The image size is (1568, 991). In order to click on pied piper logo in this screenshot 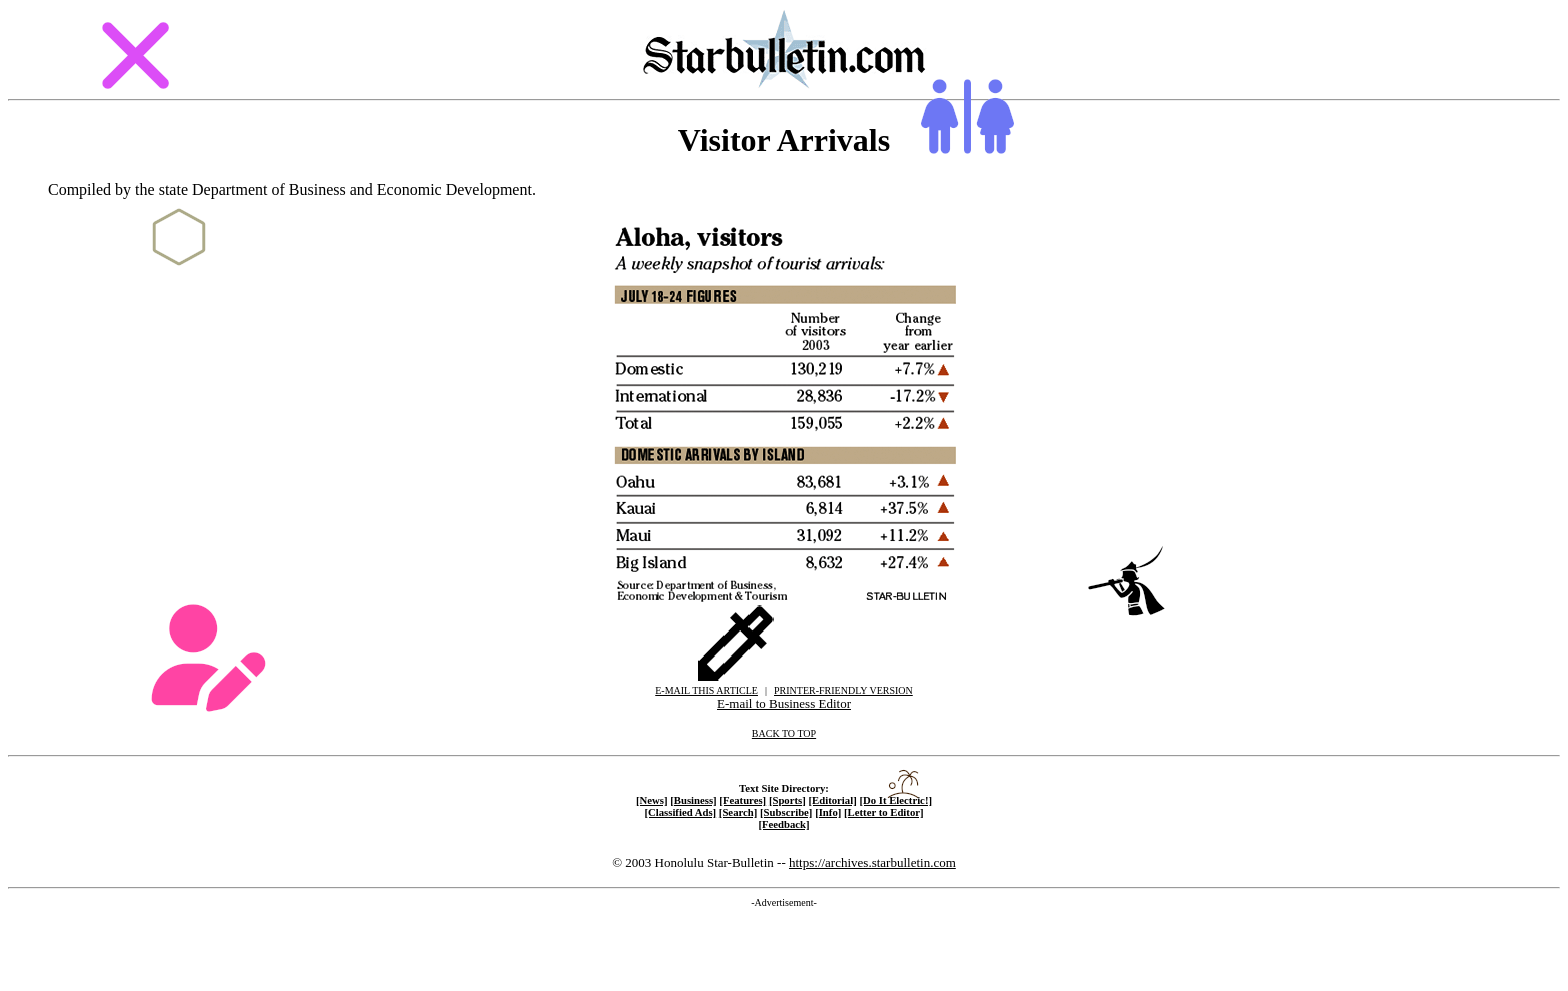, I will do `click(1126, 580)`.